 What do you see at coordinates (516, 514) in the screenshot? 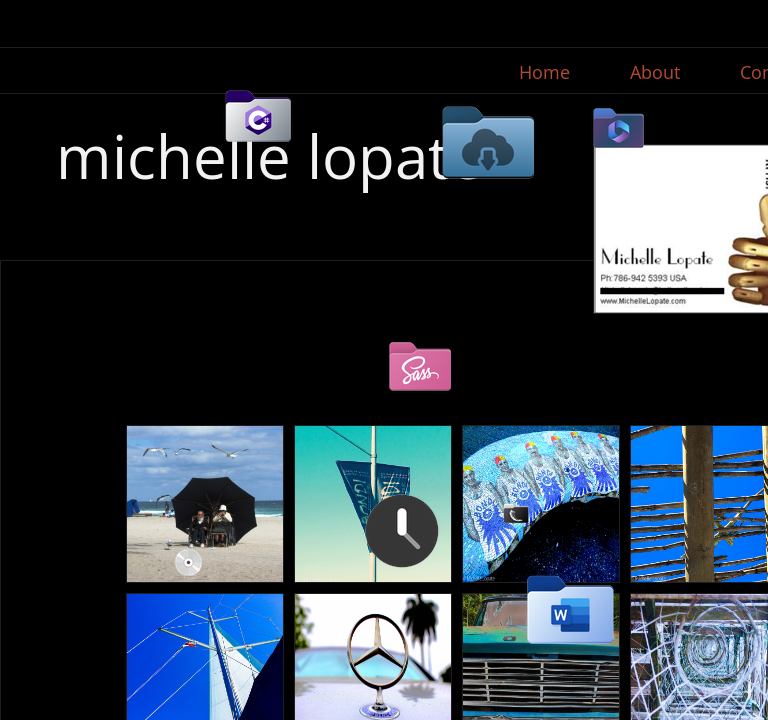
I see `open folder containing lab or experiment files` at bounding box center [516, 514].